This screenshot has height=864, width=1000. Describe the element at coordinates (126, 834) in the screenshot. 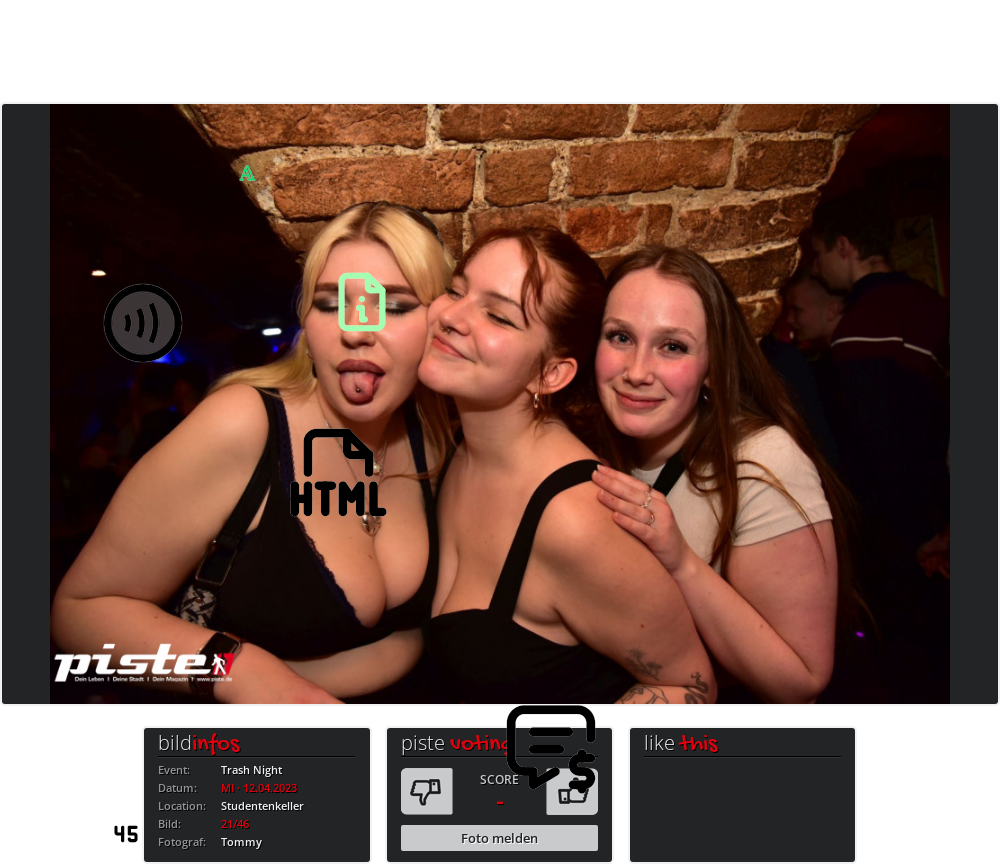

I see `indicates item number 45 in a list or sequence` at that location.